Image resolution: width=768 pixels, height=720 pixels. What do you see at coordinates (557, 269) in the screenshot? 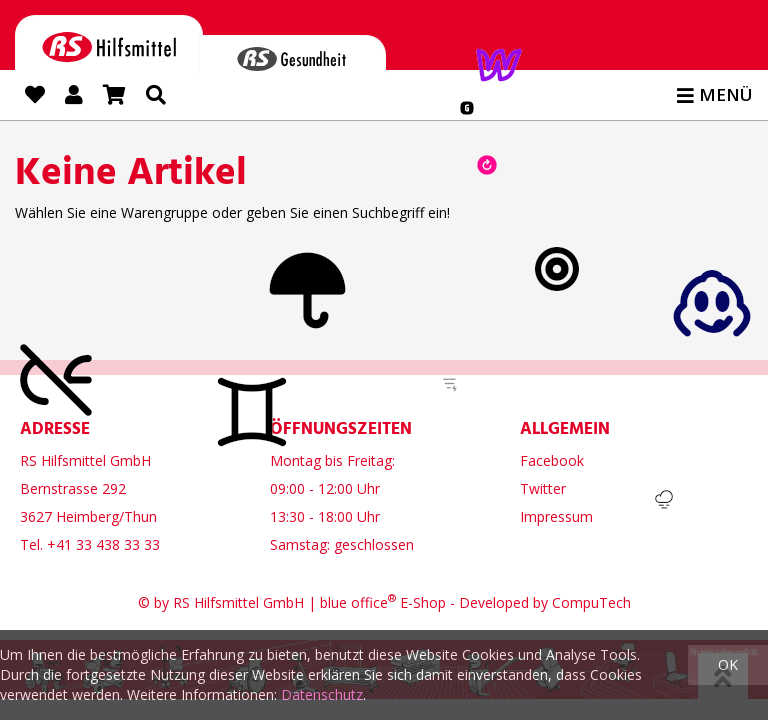
I see `an open issue in your feed` at bounding box center [557, 269].